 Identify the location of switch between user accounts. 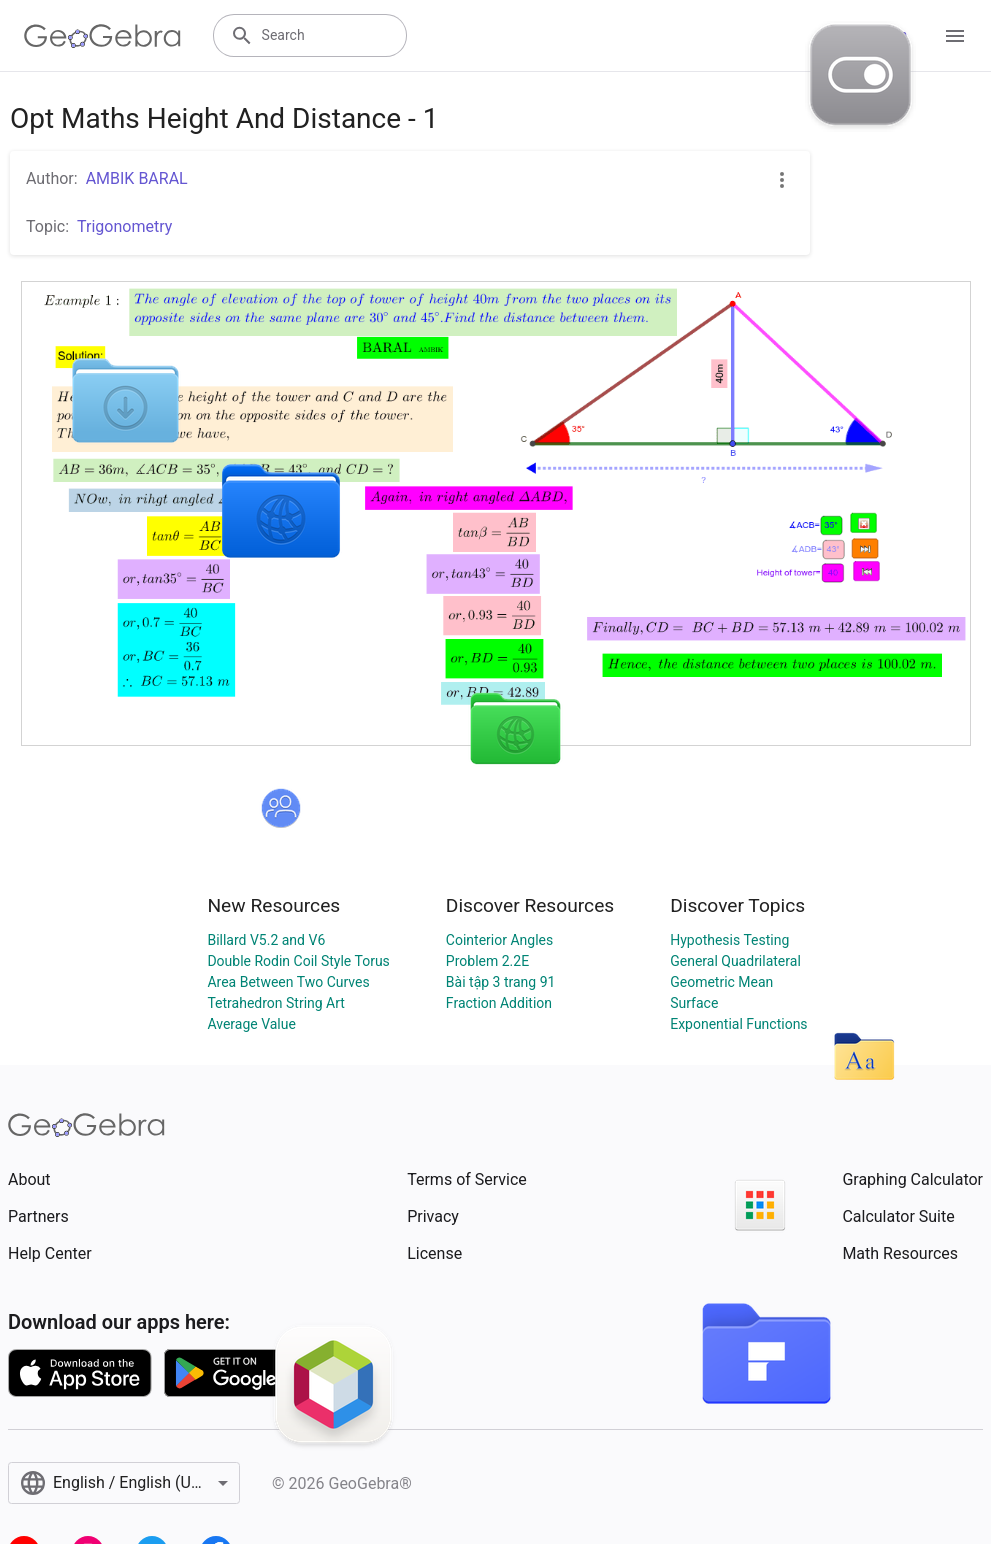
(281, 808).